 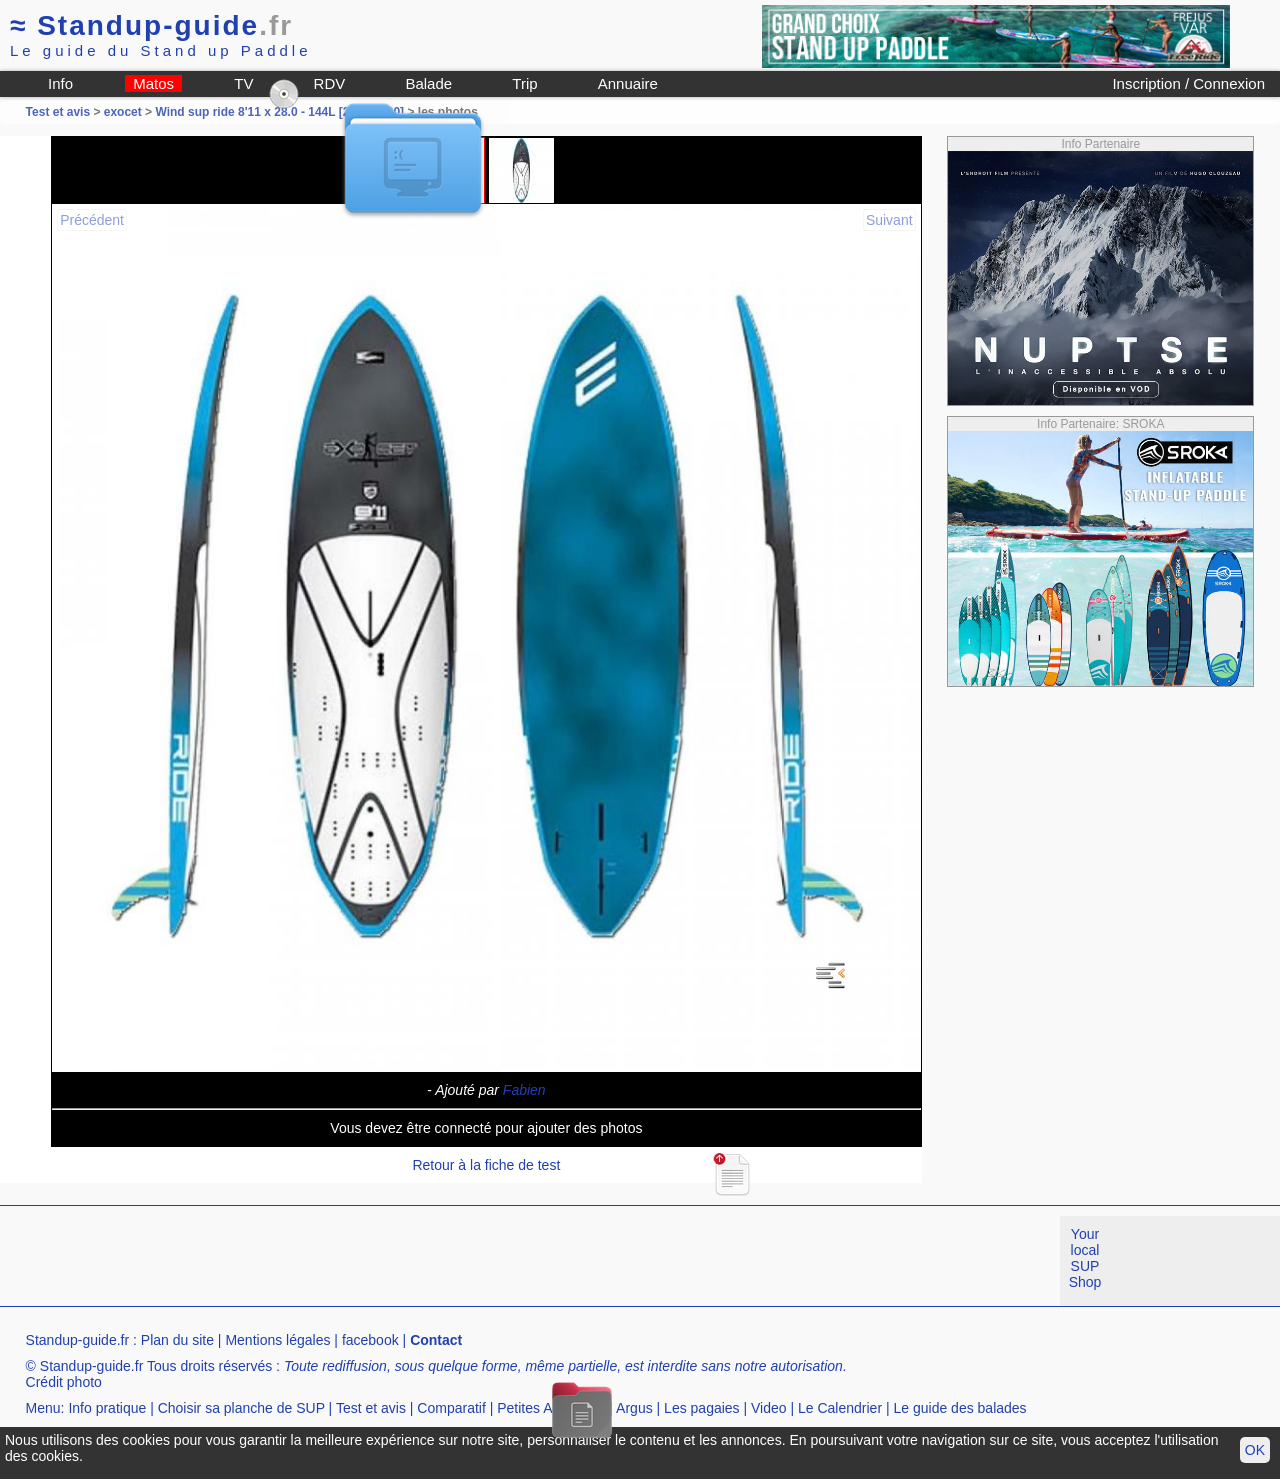 I want to click on open PC or windows computer folder, so click(x=413, y=158).